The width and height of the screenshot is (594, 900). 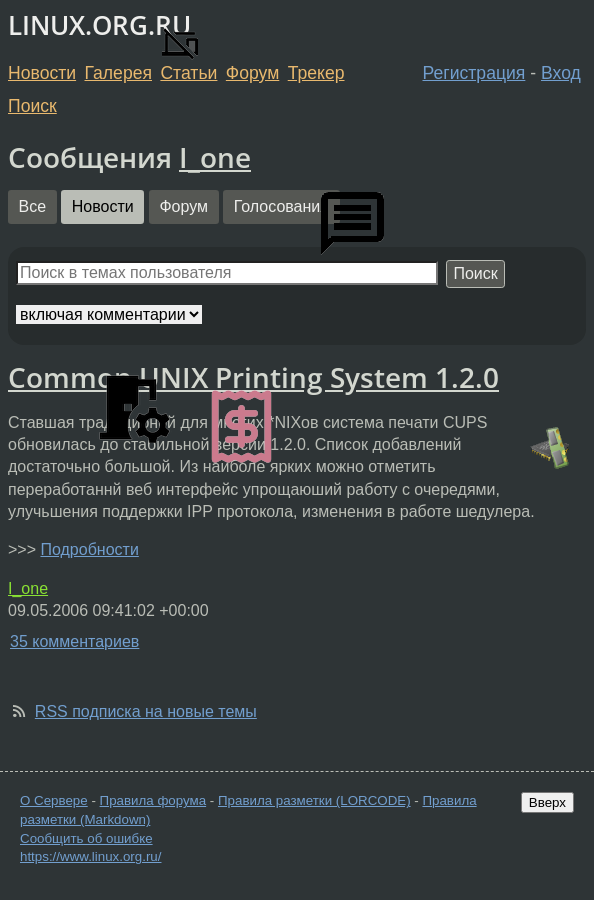 I want to click on view purchase receipt or transaction history, so click(x=241, y=426).